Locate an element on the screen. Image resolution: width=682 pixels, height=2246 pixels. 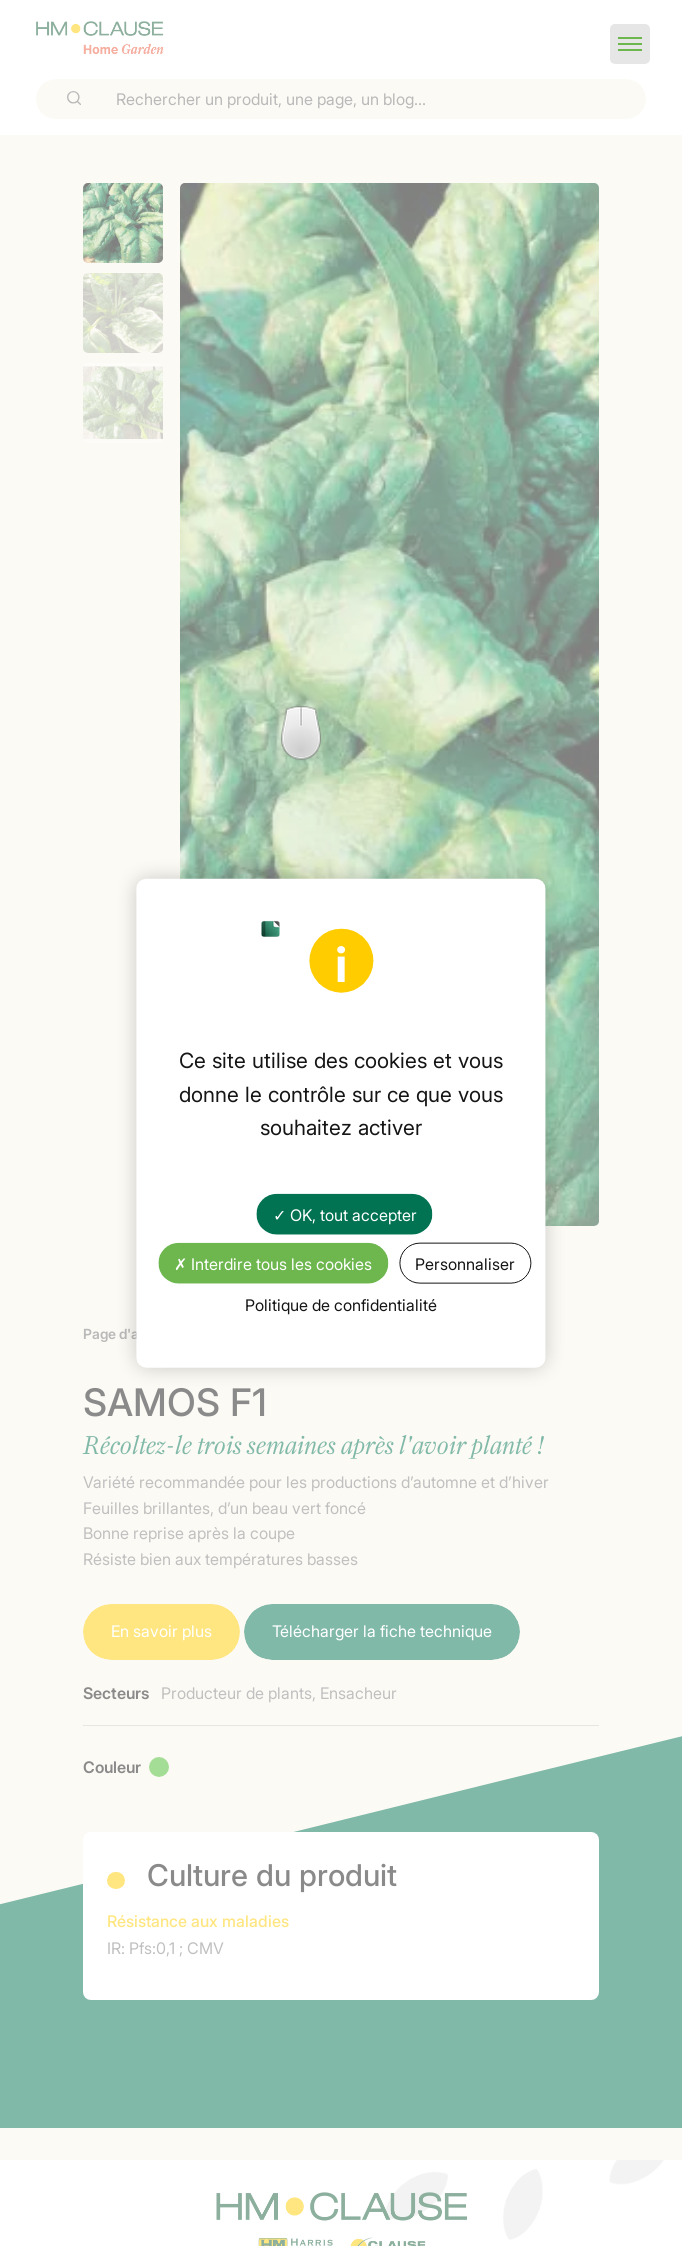
change desktop wallpaper settings is located at coordinates (270, 928).